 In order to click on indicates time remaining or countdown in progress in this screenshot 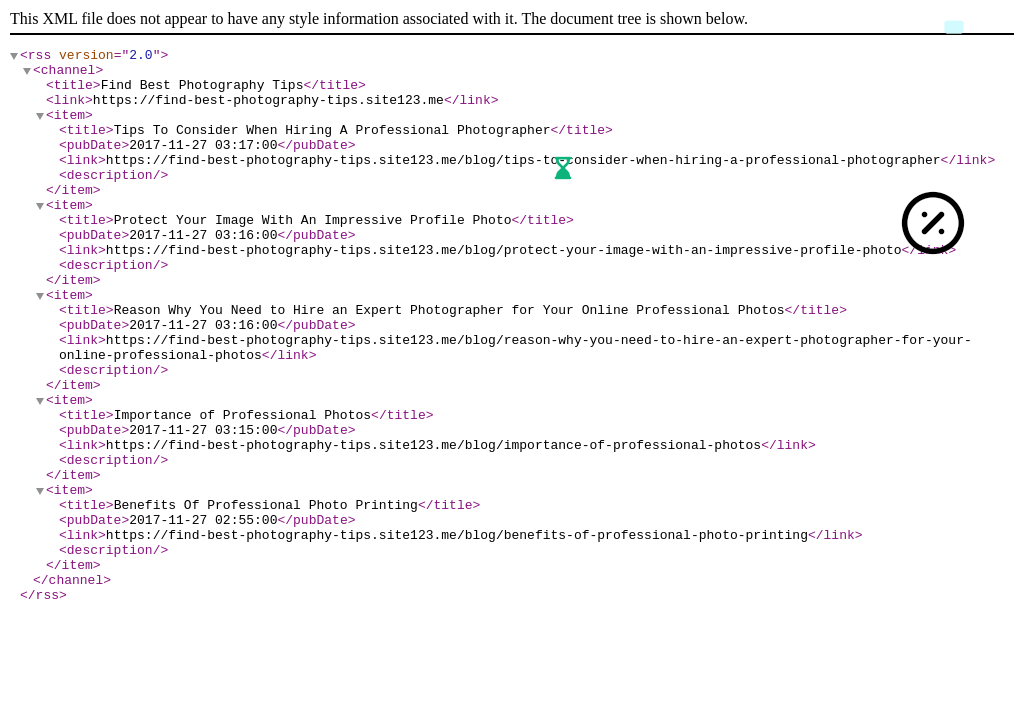, I will do `click(563, 168)`.